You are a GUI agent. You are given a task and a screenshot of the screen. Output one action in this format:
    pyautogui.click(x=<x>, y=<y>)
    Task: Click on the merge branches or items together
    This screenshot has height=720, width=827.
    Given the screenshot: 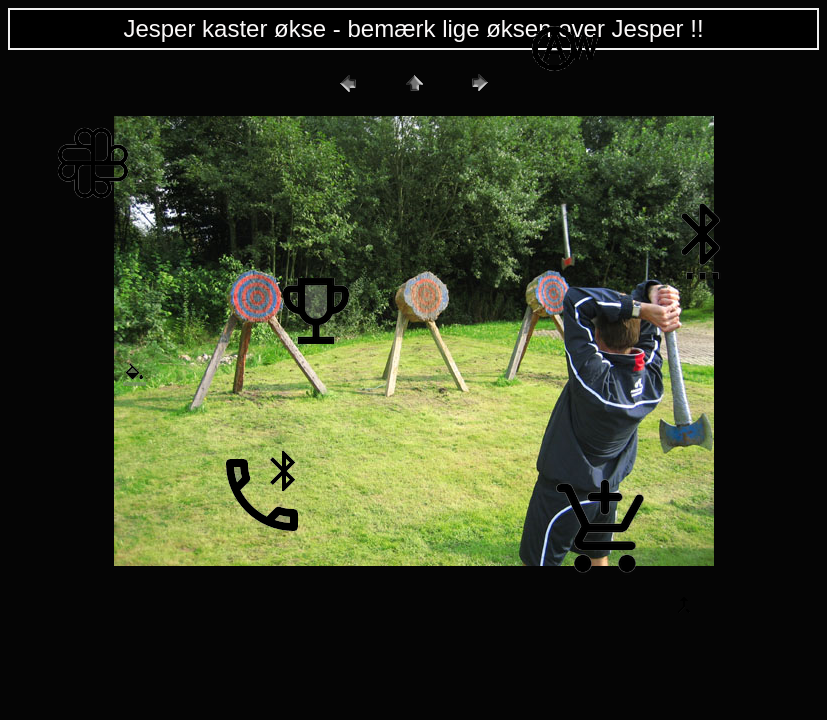 What is the action you would take?
    pyautogui.click(x=684, y=605)
    